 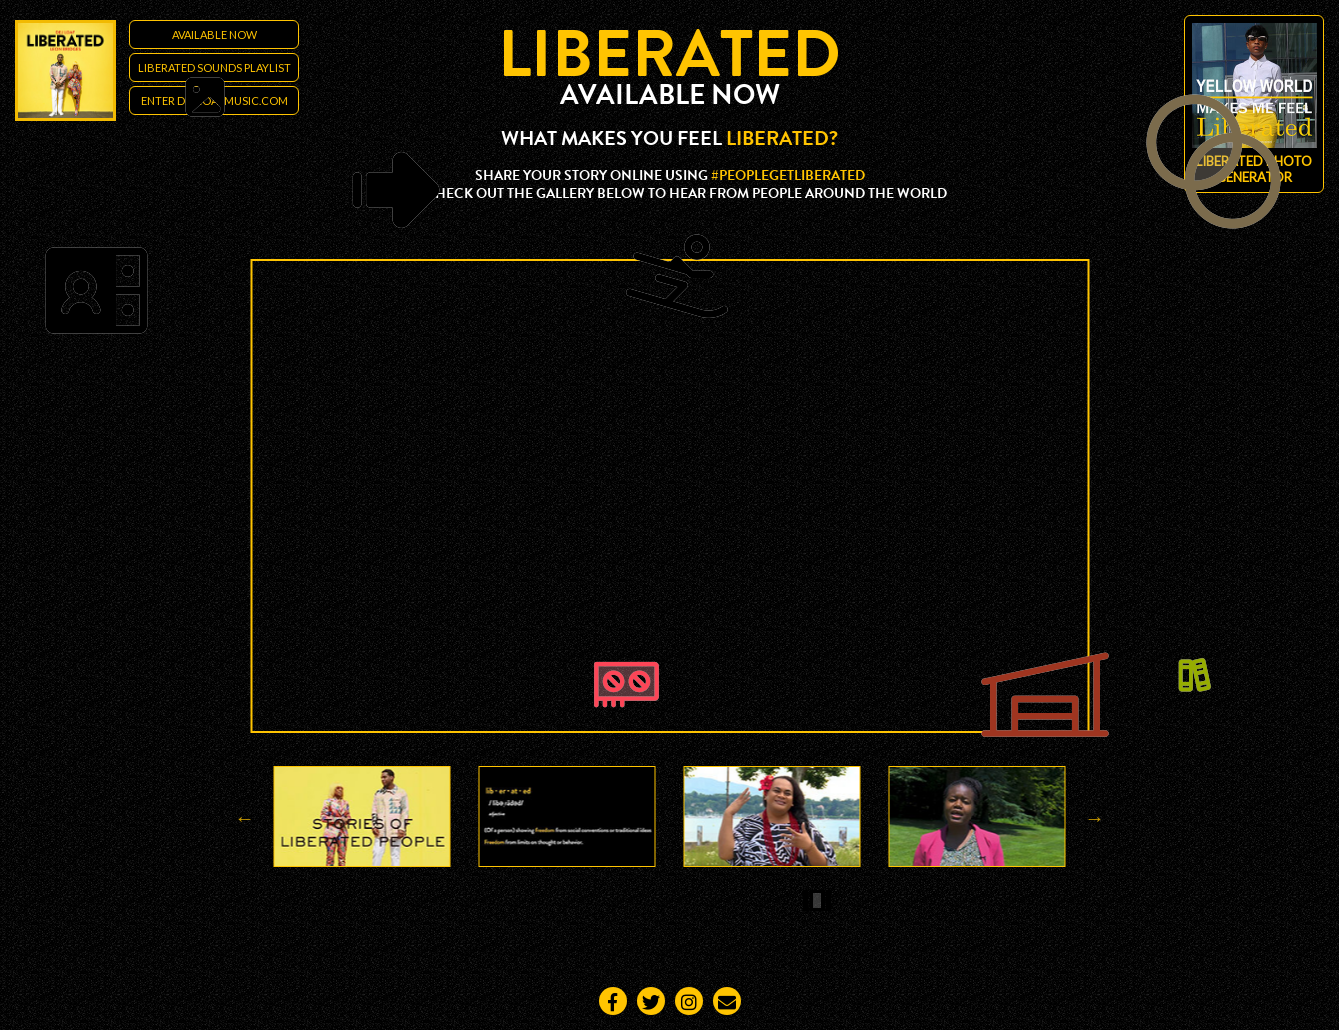 What do you see at coordinates (626, 683) in the screenshot?
I see `view graphics card or GPU information` at bounding box center [626, 683].